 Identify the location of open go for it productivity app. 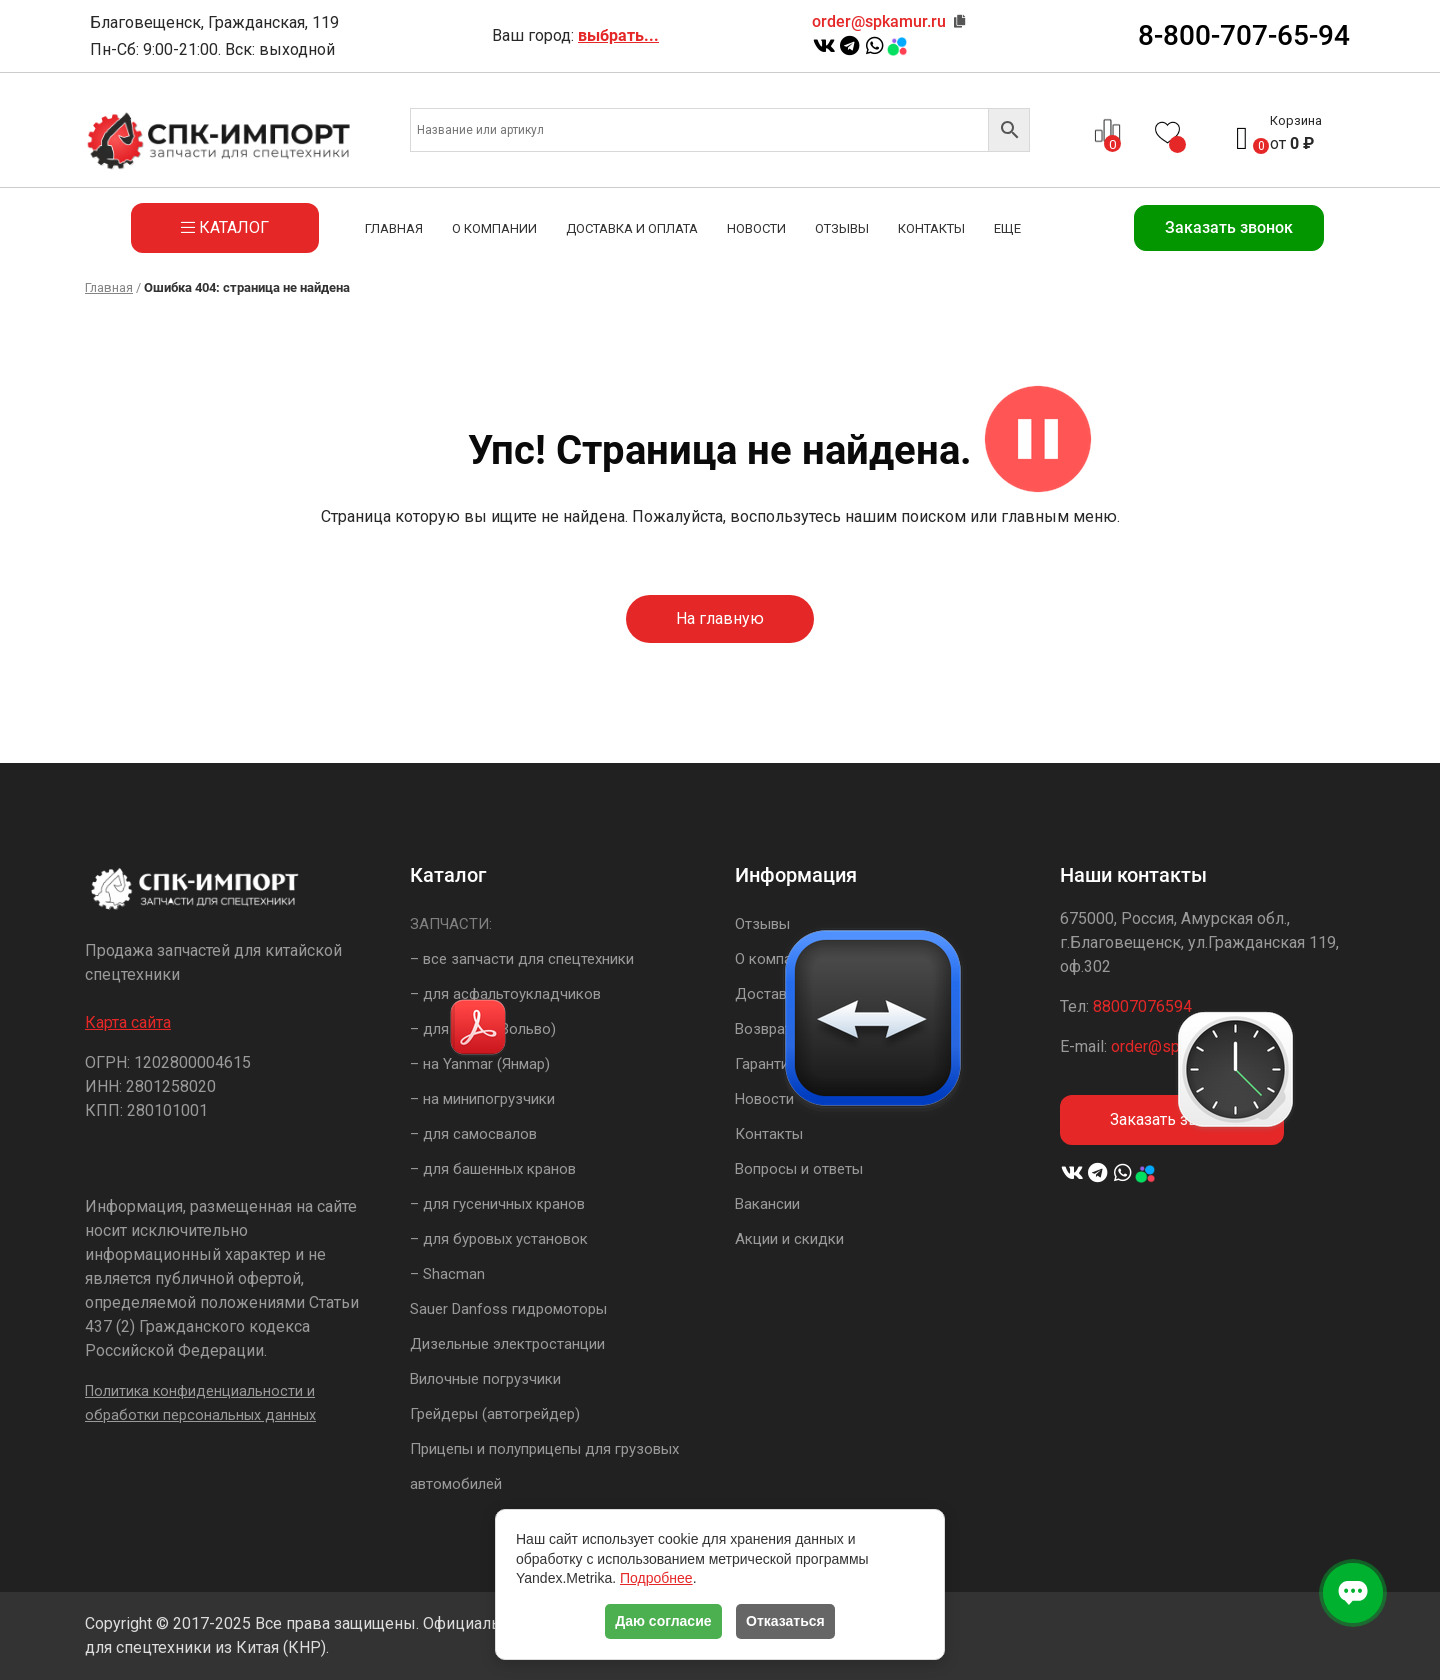
(1235, 1069).